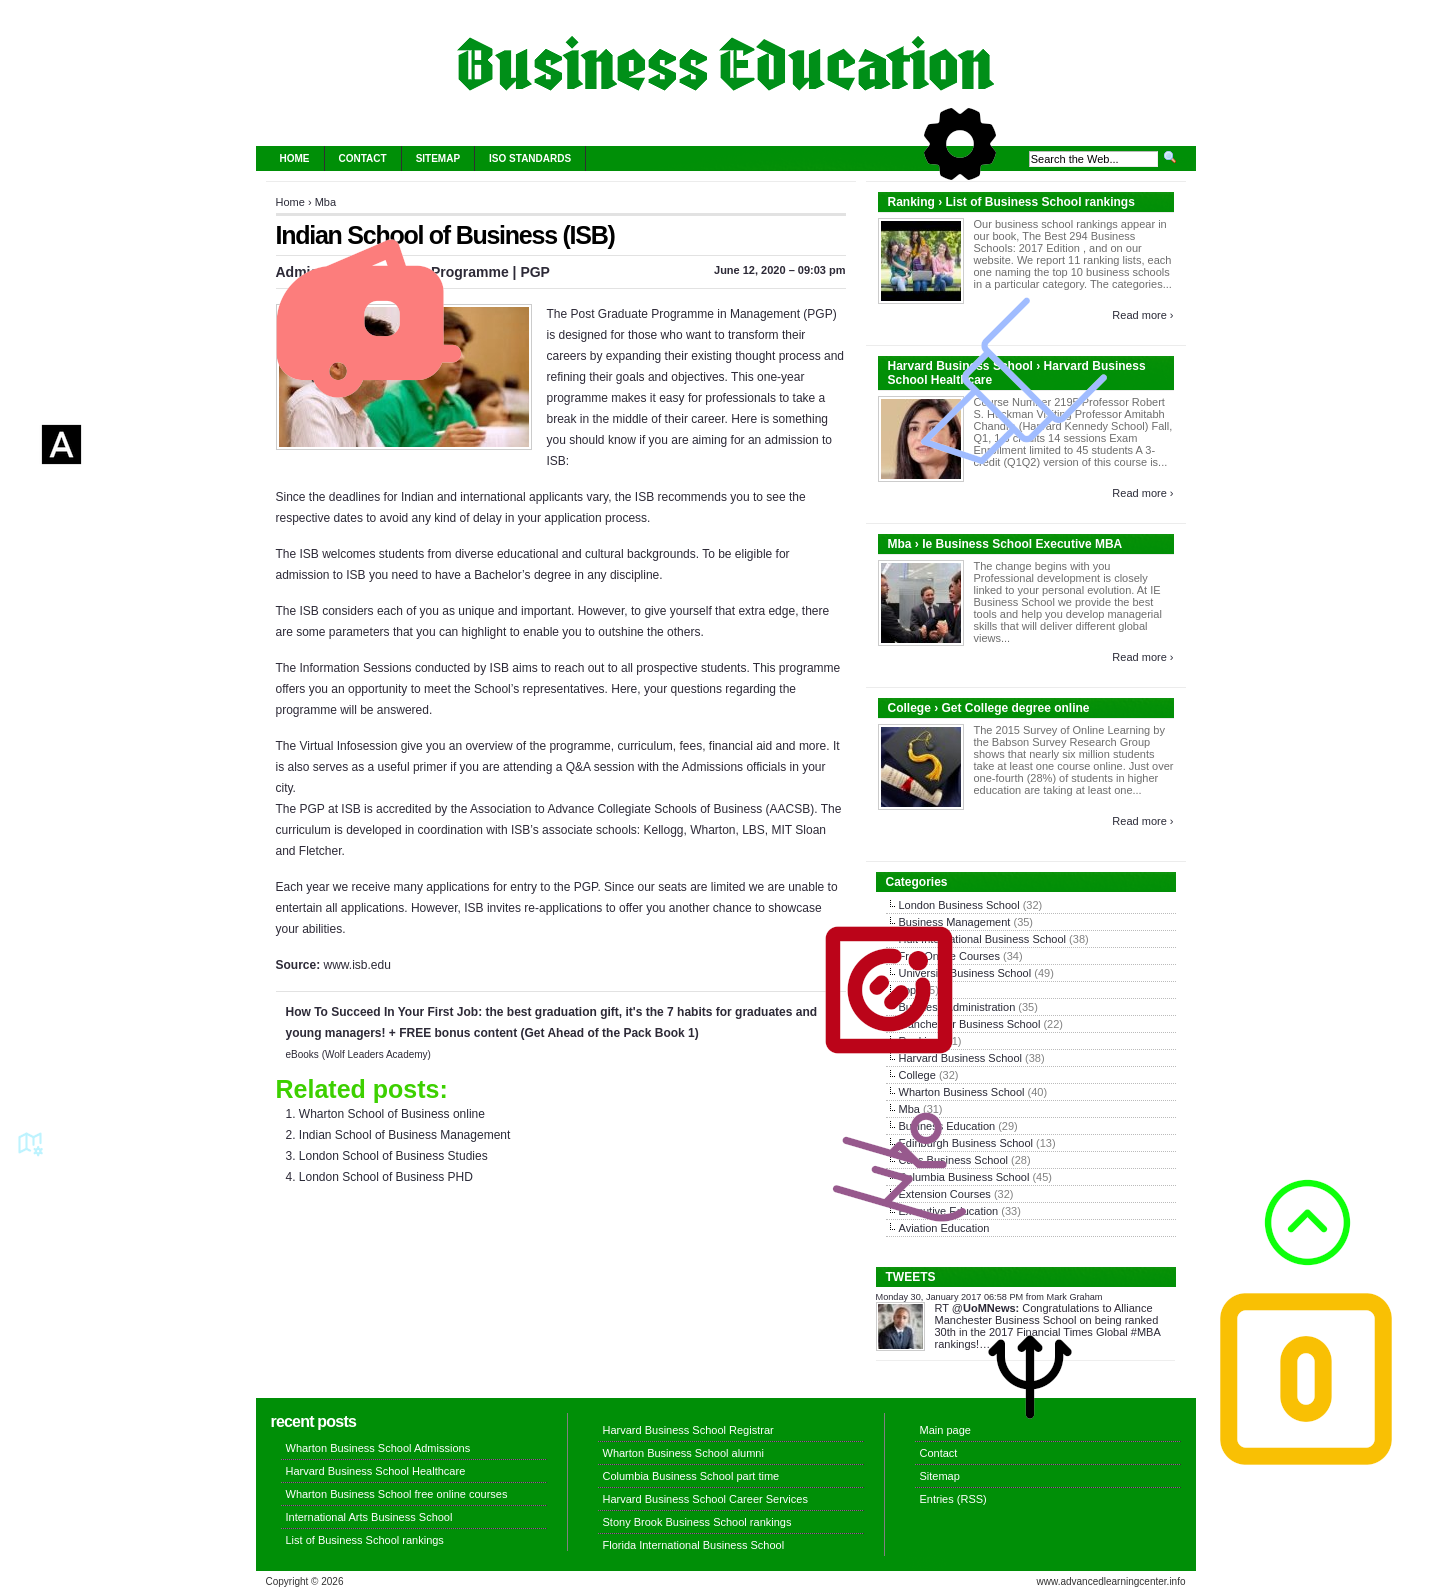  I want to click on access skiing or winter sports activities, so click(899, 1169).